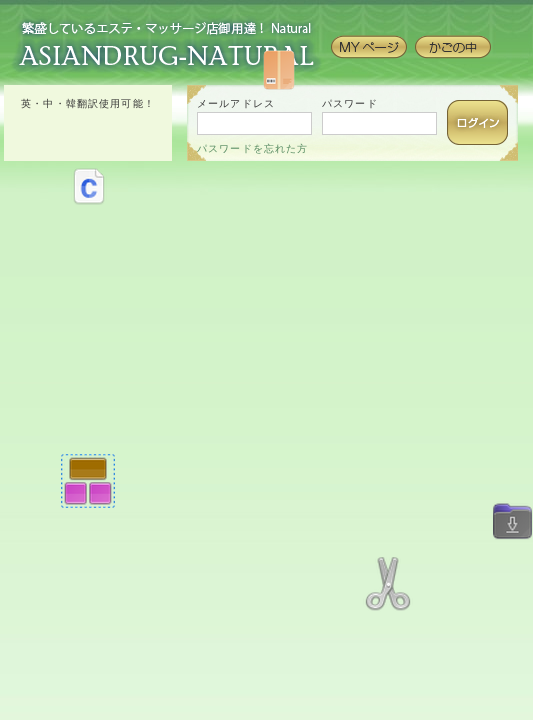  What do you see at coordinates (89, 186) in the screenshot?
I see `a C programming language source file` at bounding box center [89, 186].